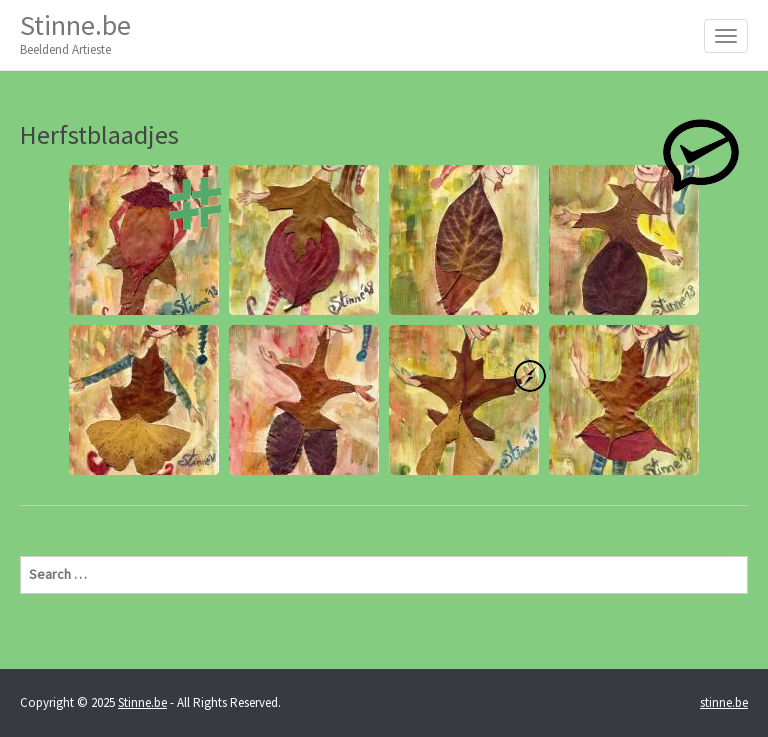  What do you see at coordinates (530, 376) in the screenshot?
I see `socket.io branding or integration` at bounding box center [530, 376].